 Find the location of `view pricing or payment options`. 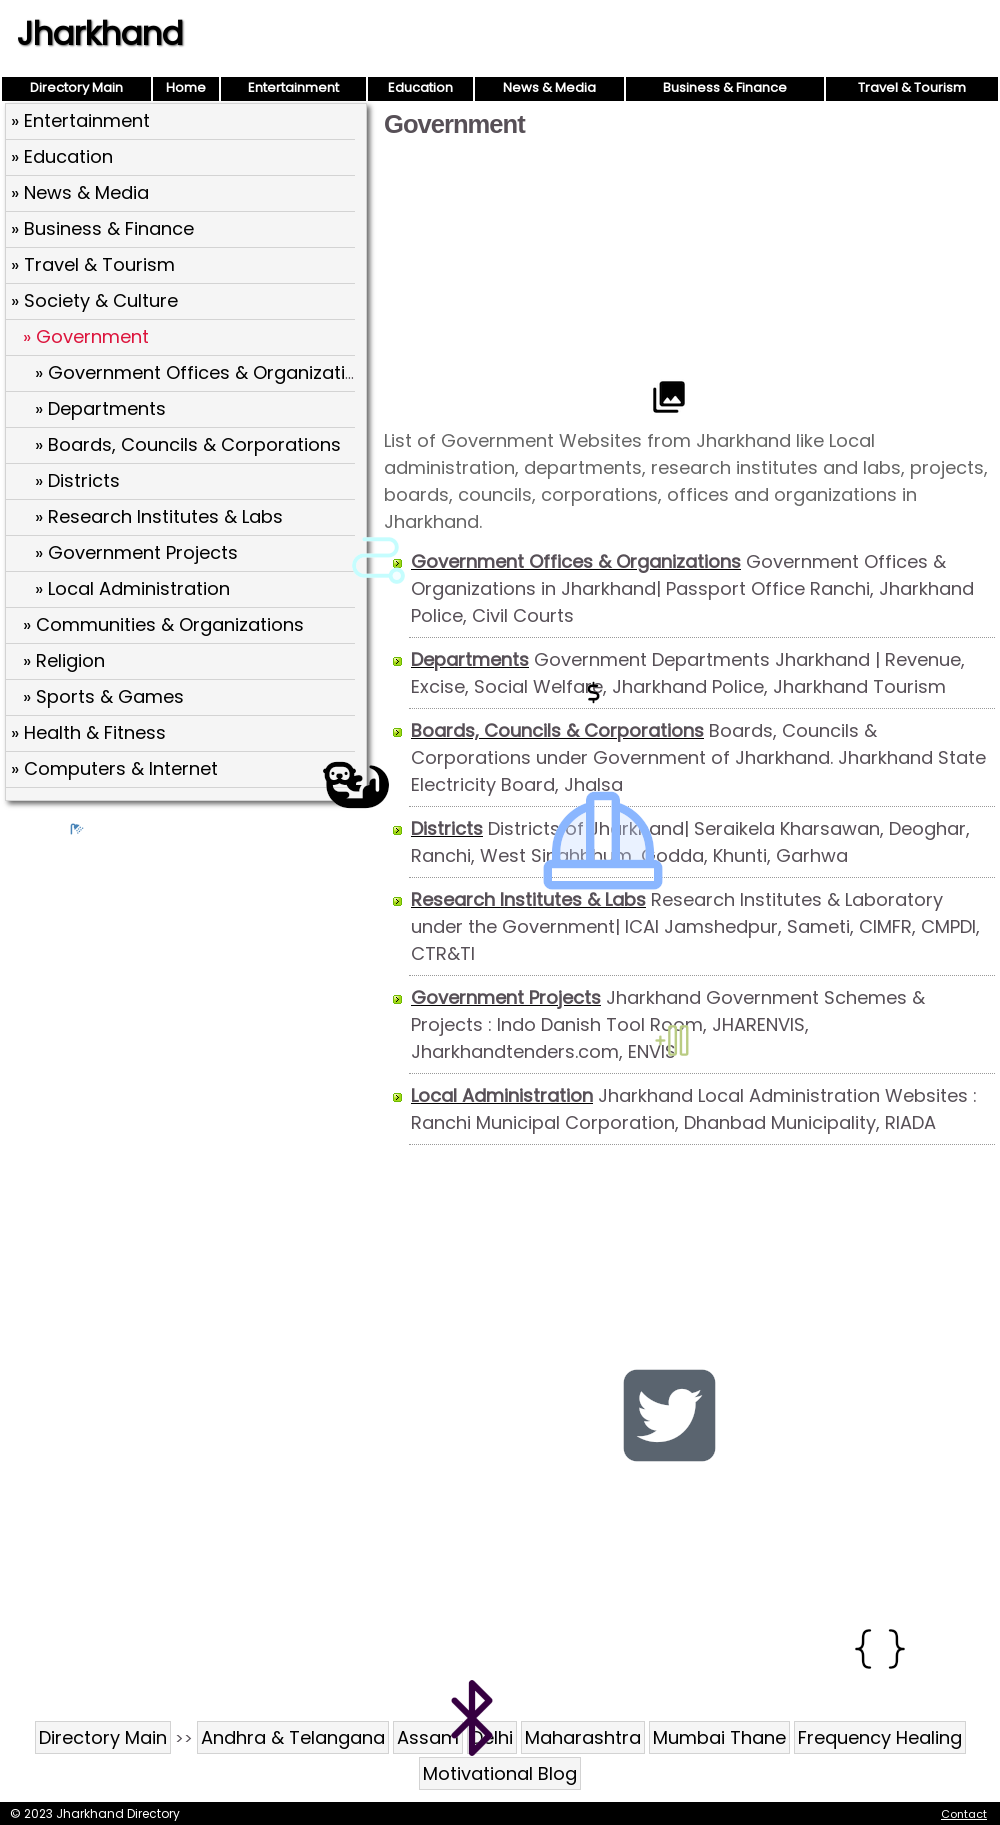

view pricing or payment options is located at coordinates (593, 692).